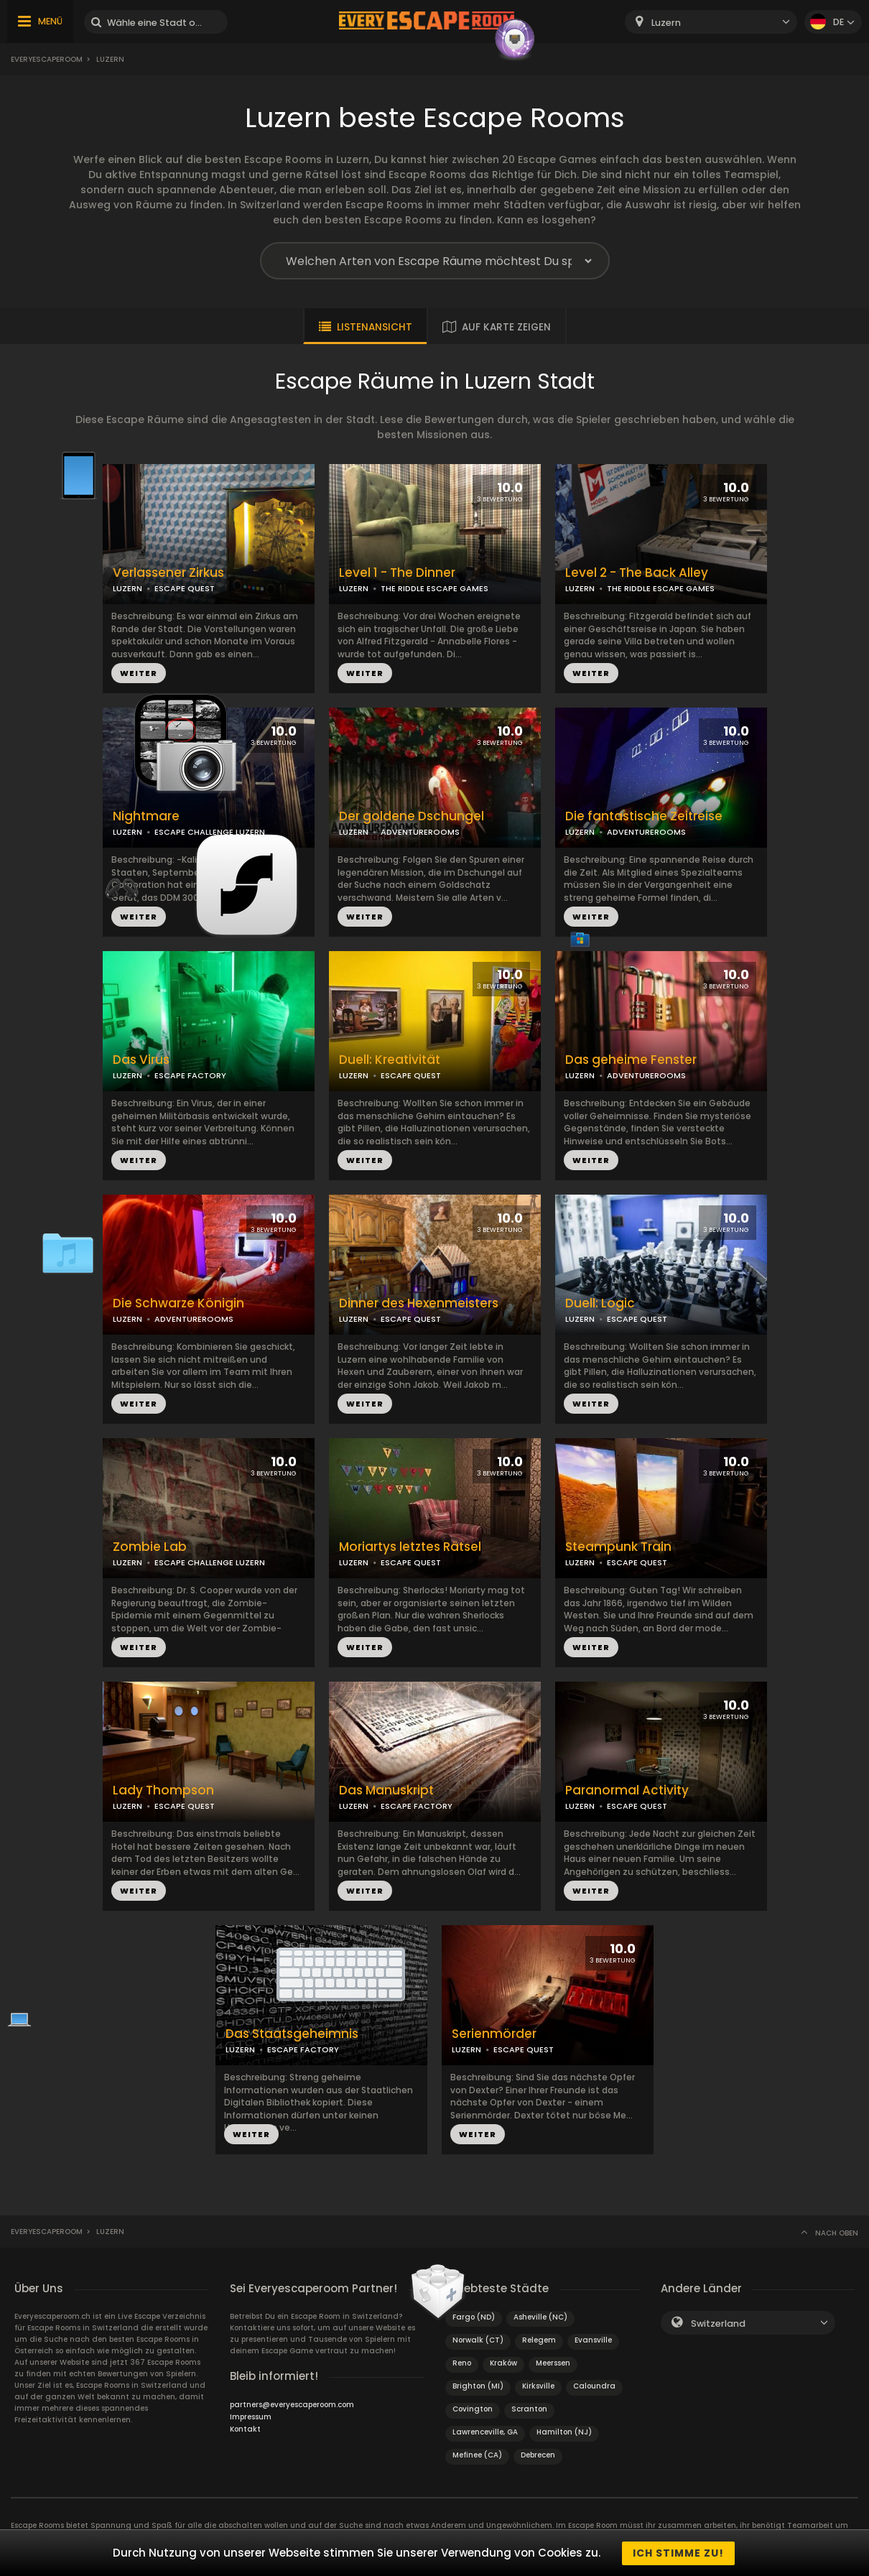  I want to click on access keyboard settings, so click(340, 1974).